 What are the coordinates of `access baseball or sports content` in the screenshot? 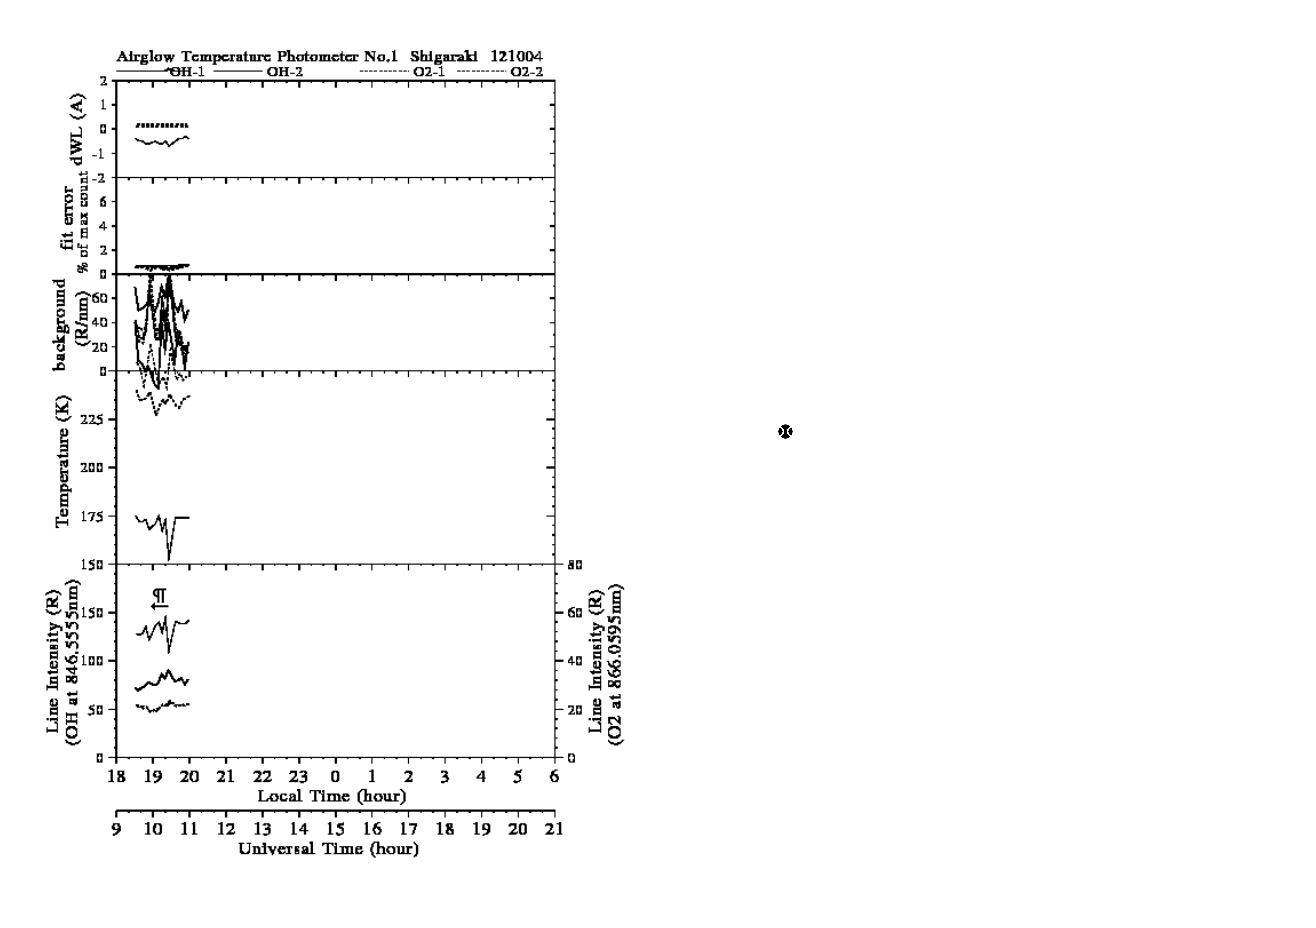 It's located at (785, 431).